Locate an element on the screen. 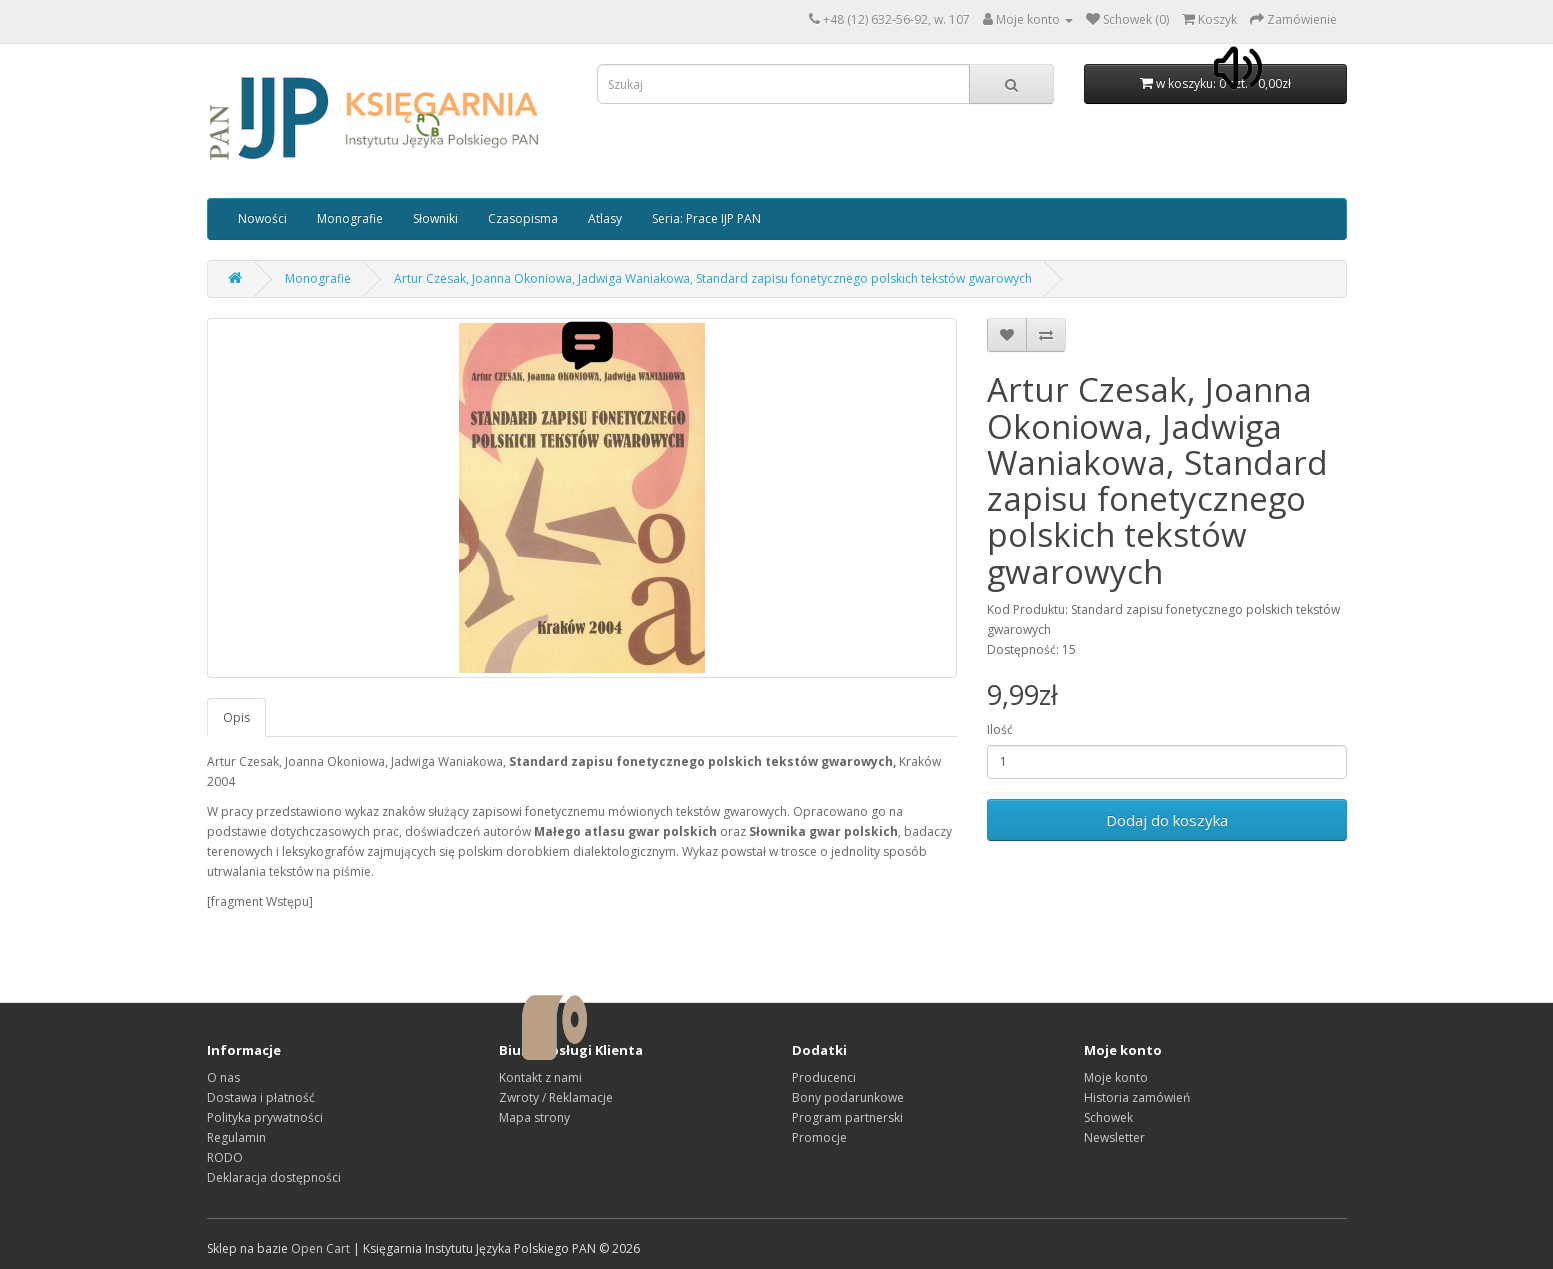  indicates restroom or bathroom location is located at coordinates (554, 1023).